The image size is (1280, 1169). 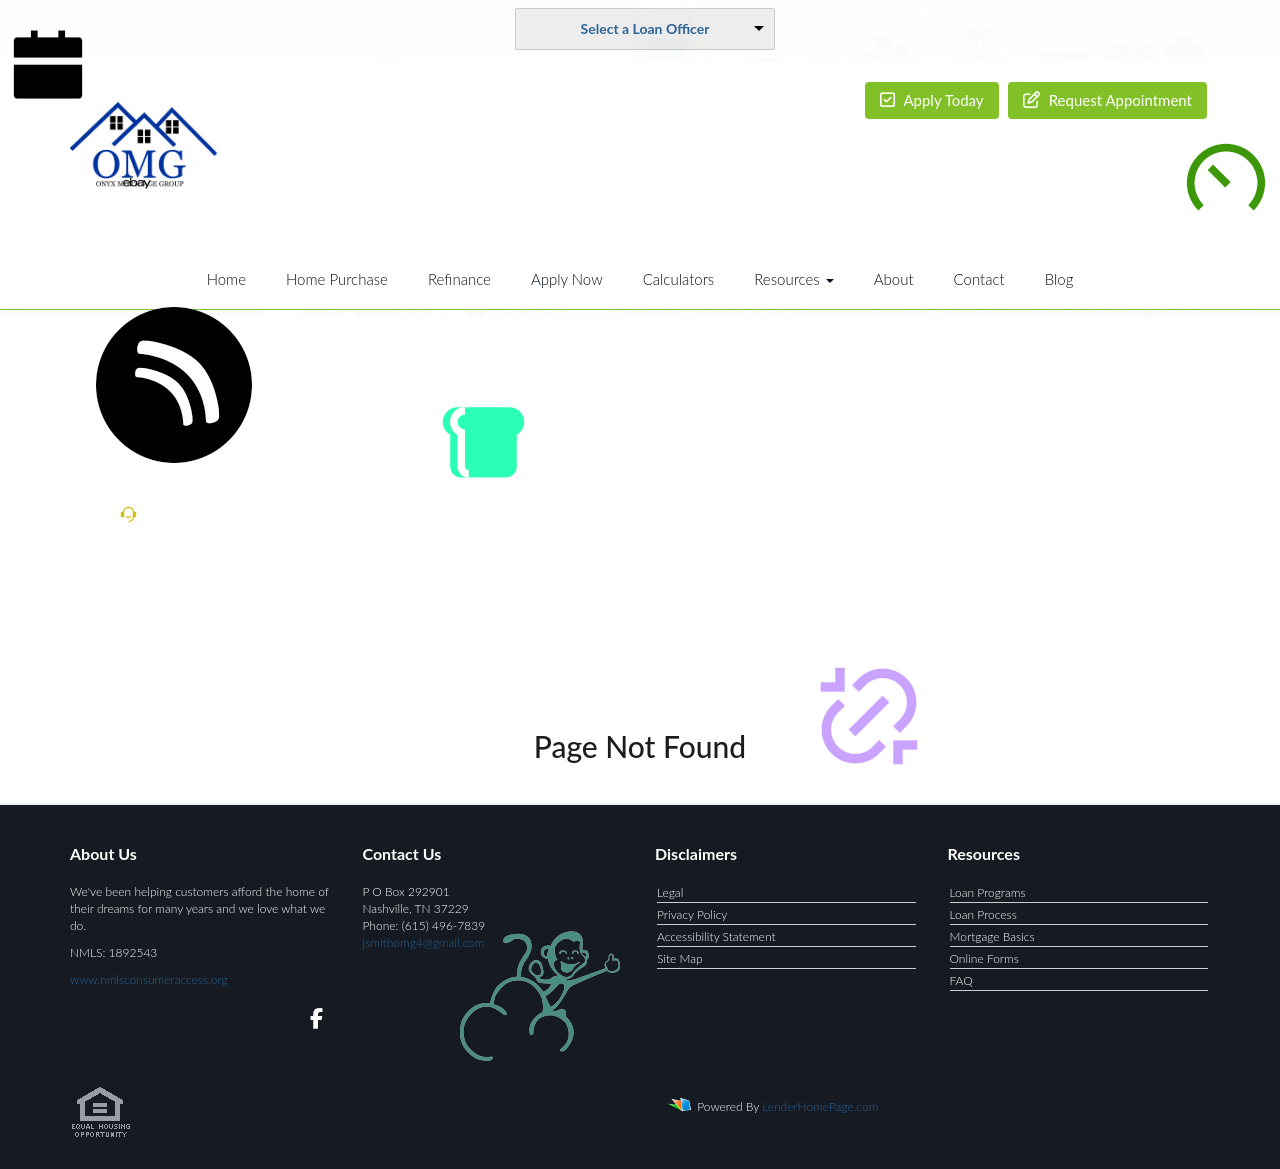 What do you see at coordinates (174, 385) in the screenshot?
I see `visit hearthis.at music streaming platform` at bounding box center [174, 385].